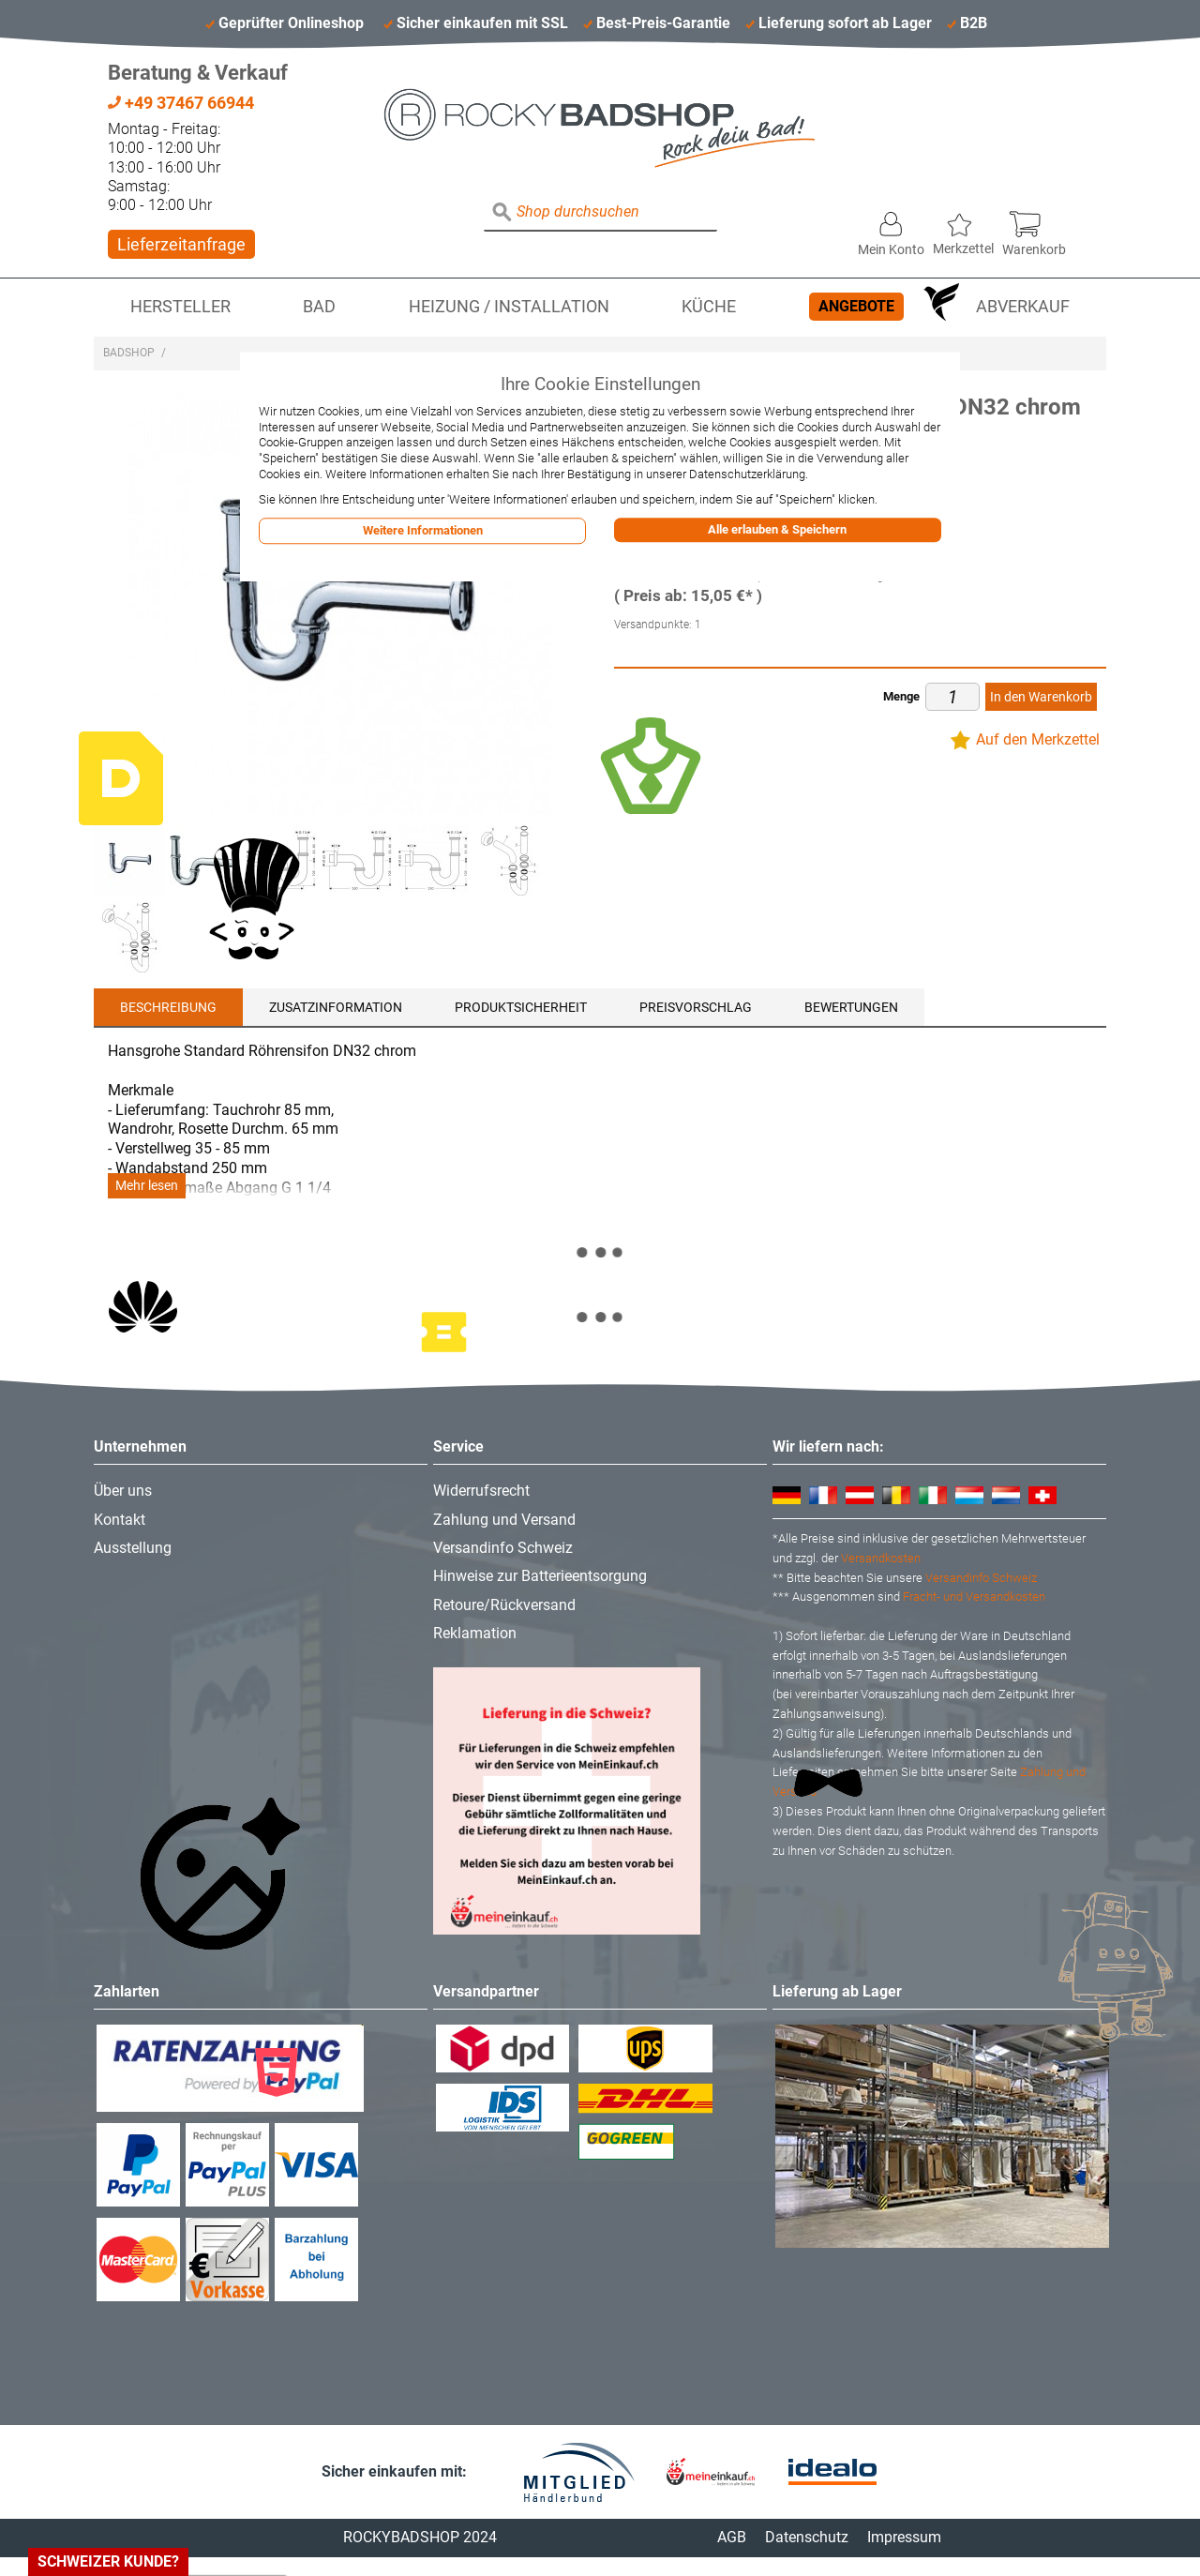 Image resolution: width=1200 pixels, height=2576 pixels. Describe the element at coordinates (254, 898) in the screenshot. I see `visit codechef competitive programming platform` at that location.